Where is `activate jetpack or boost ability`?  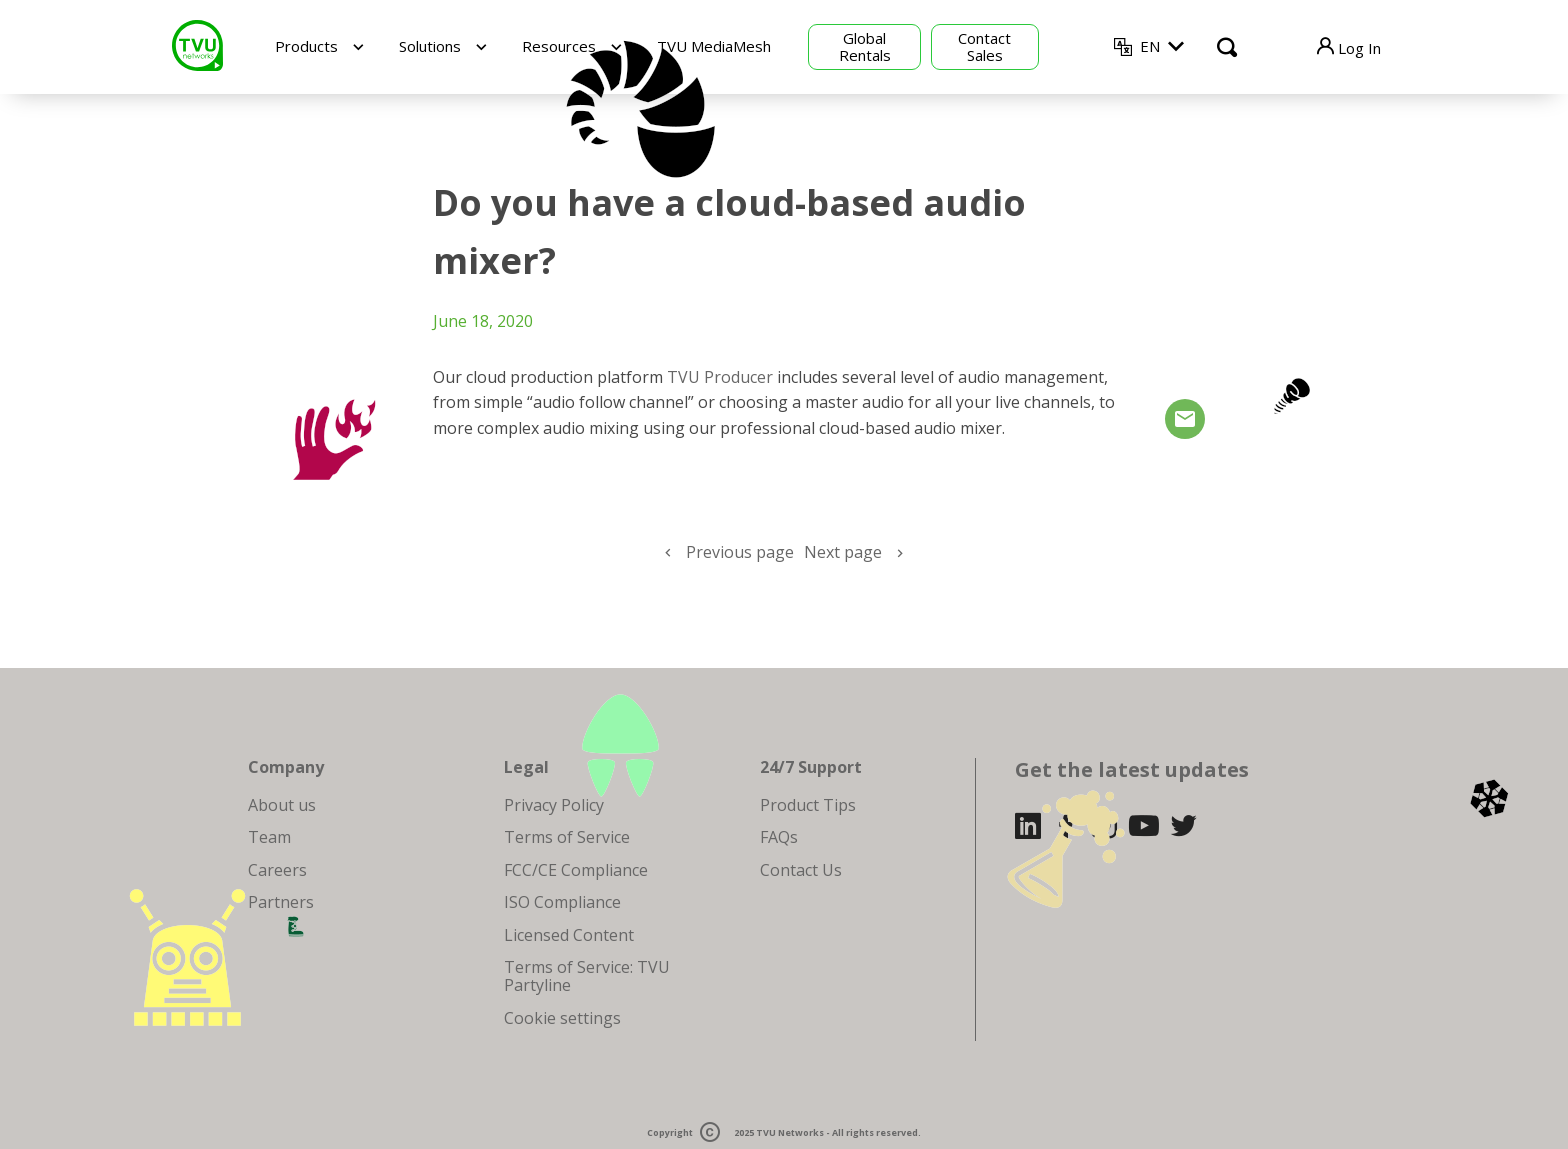
activate jetpack or boost ability is located at coordinates (620, 745).